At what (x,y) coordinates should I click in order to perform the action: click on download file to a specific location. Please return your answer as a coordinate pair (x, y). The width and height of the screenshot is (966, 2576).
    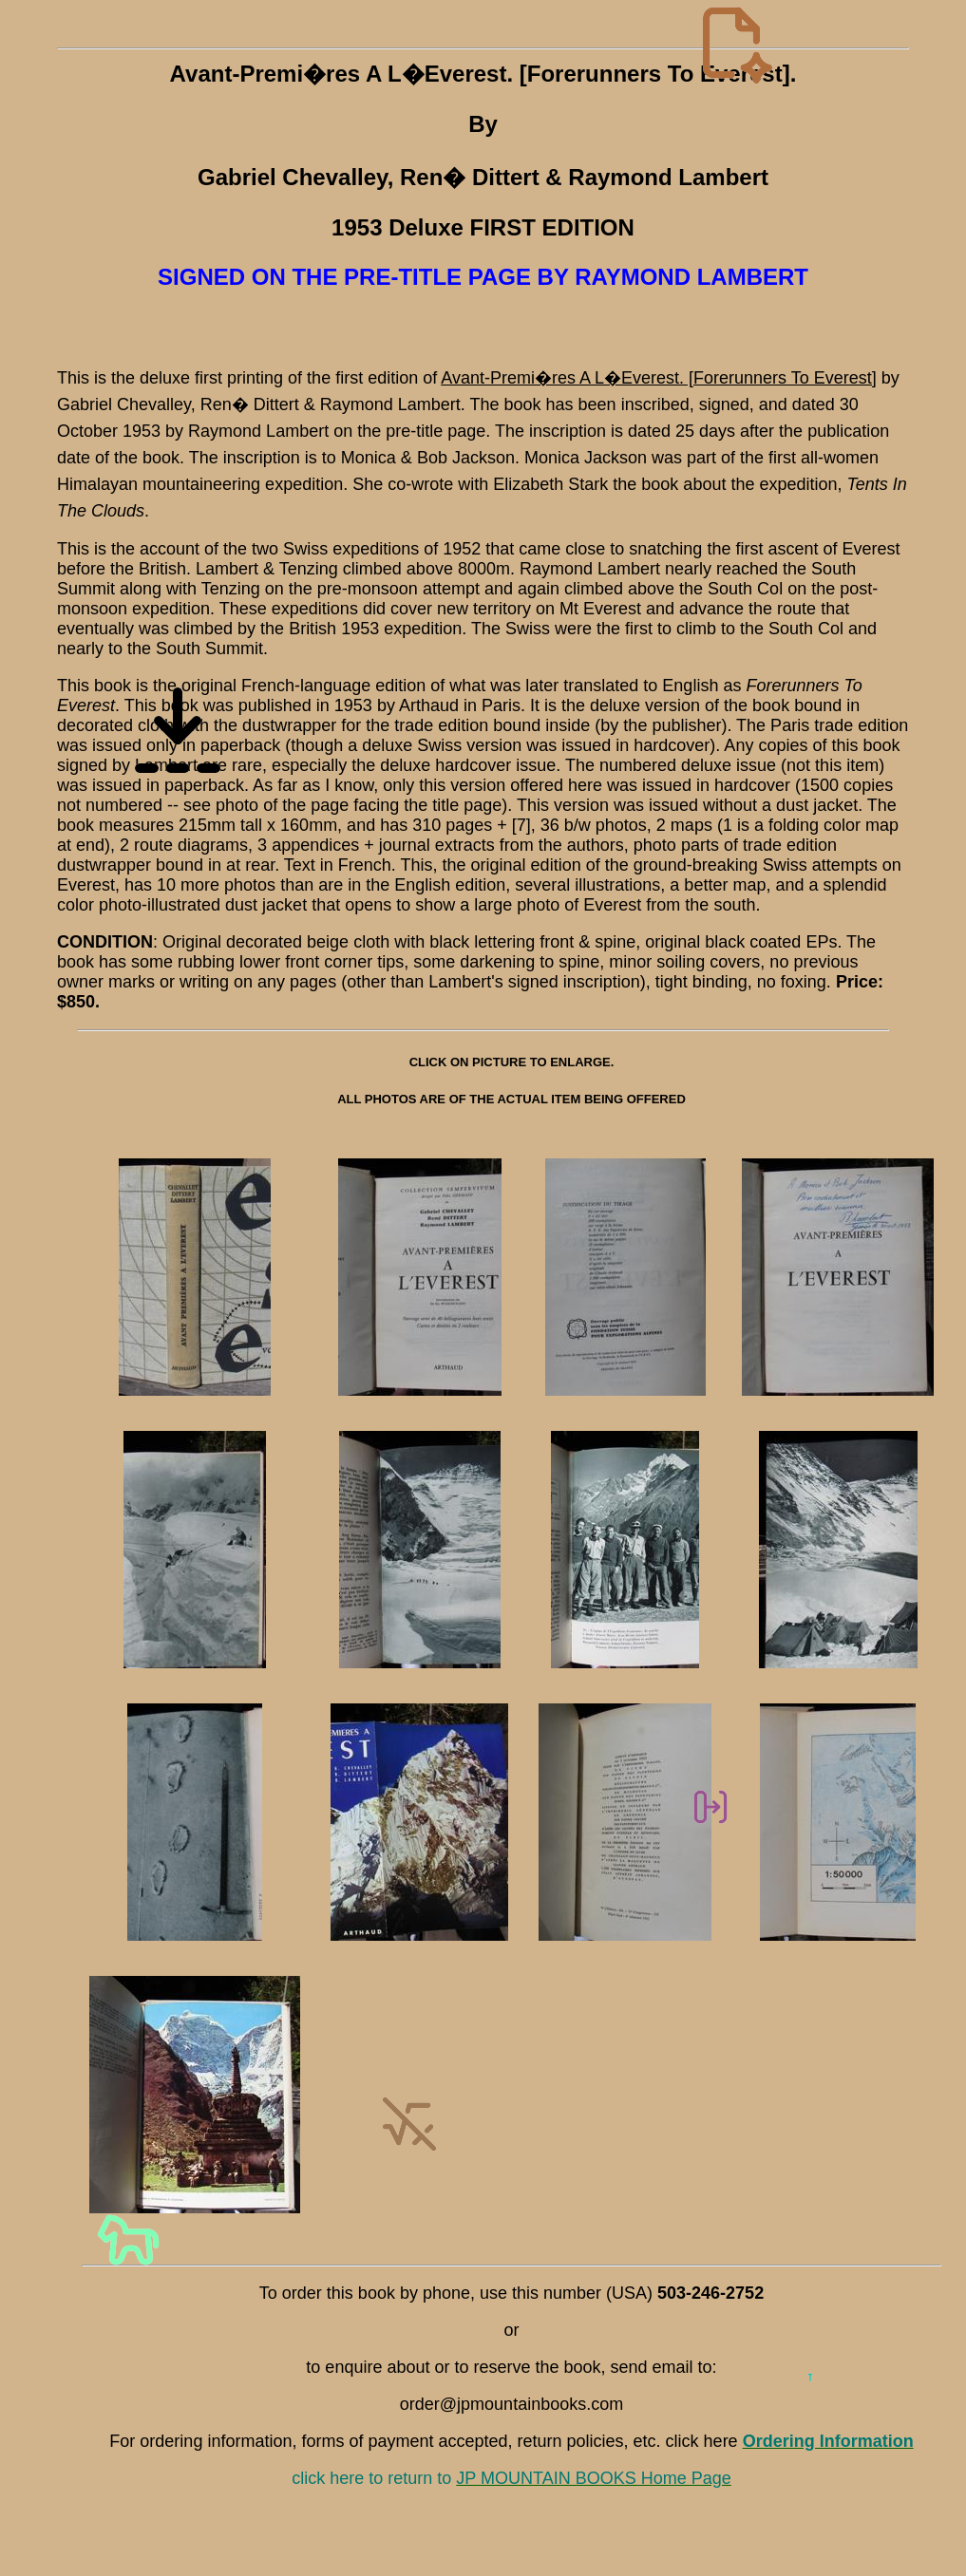
    Looking at the image, I should click on (178, 730).